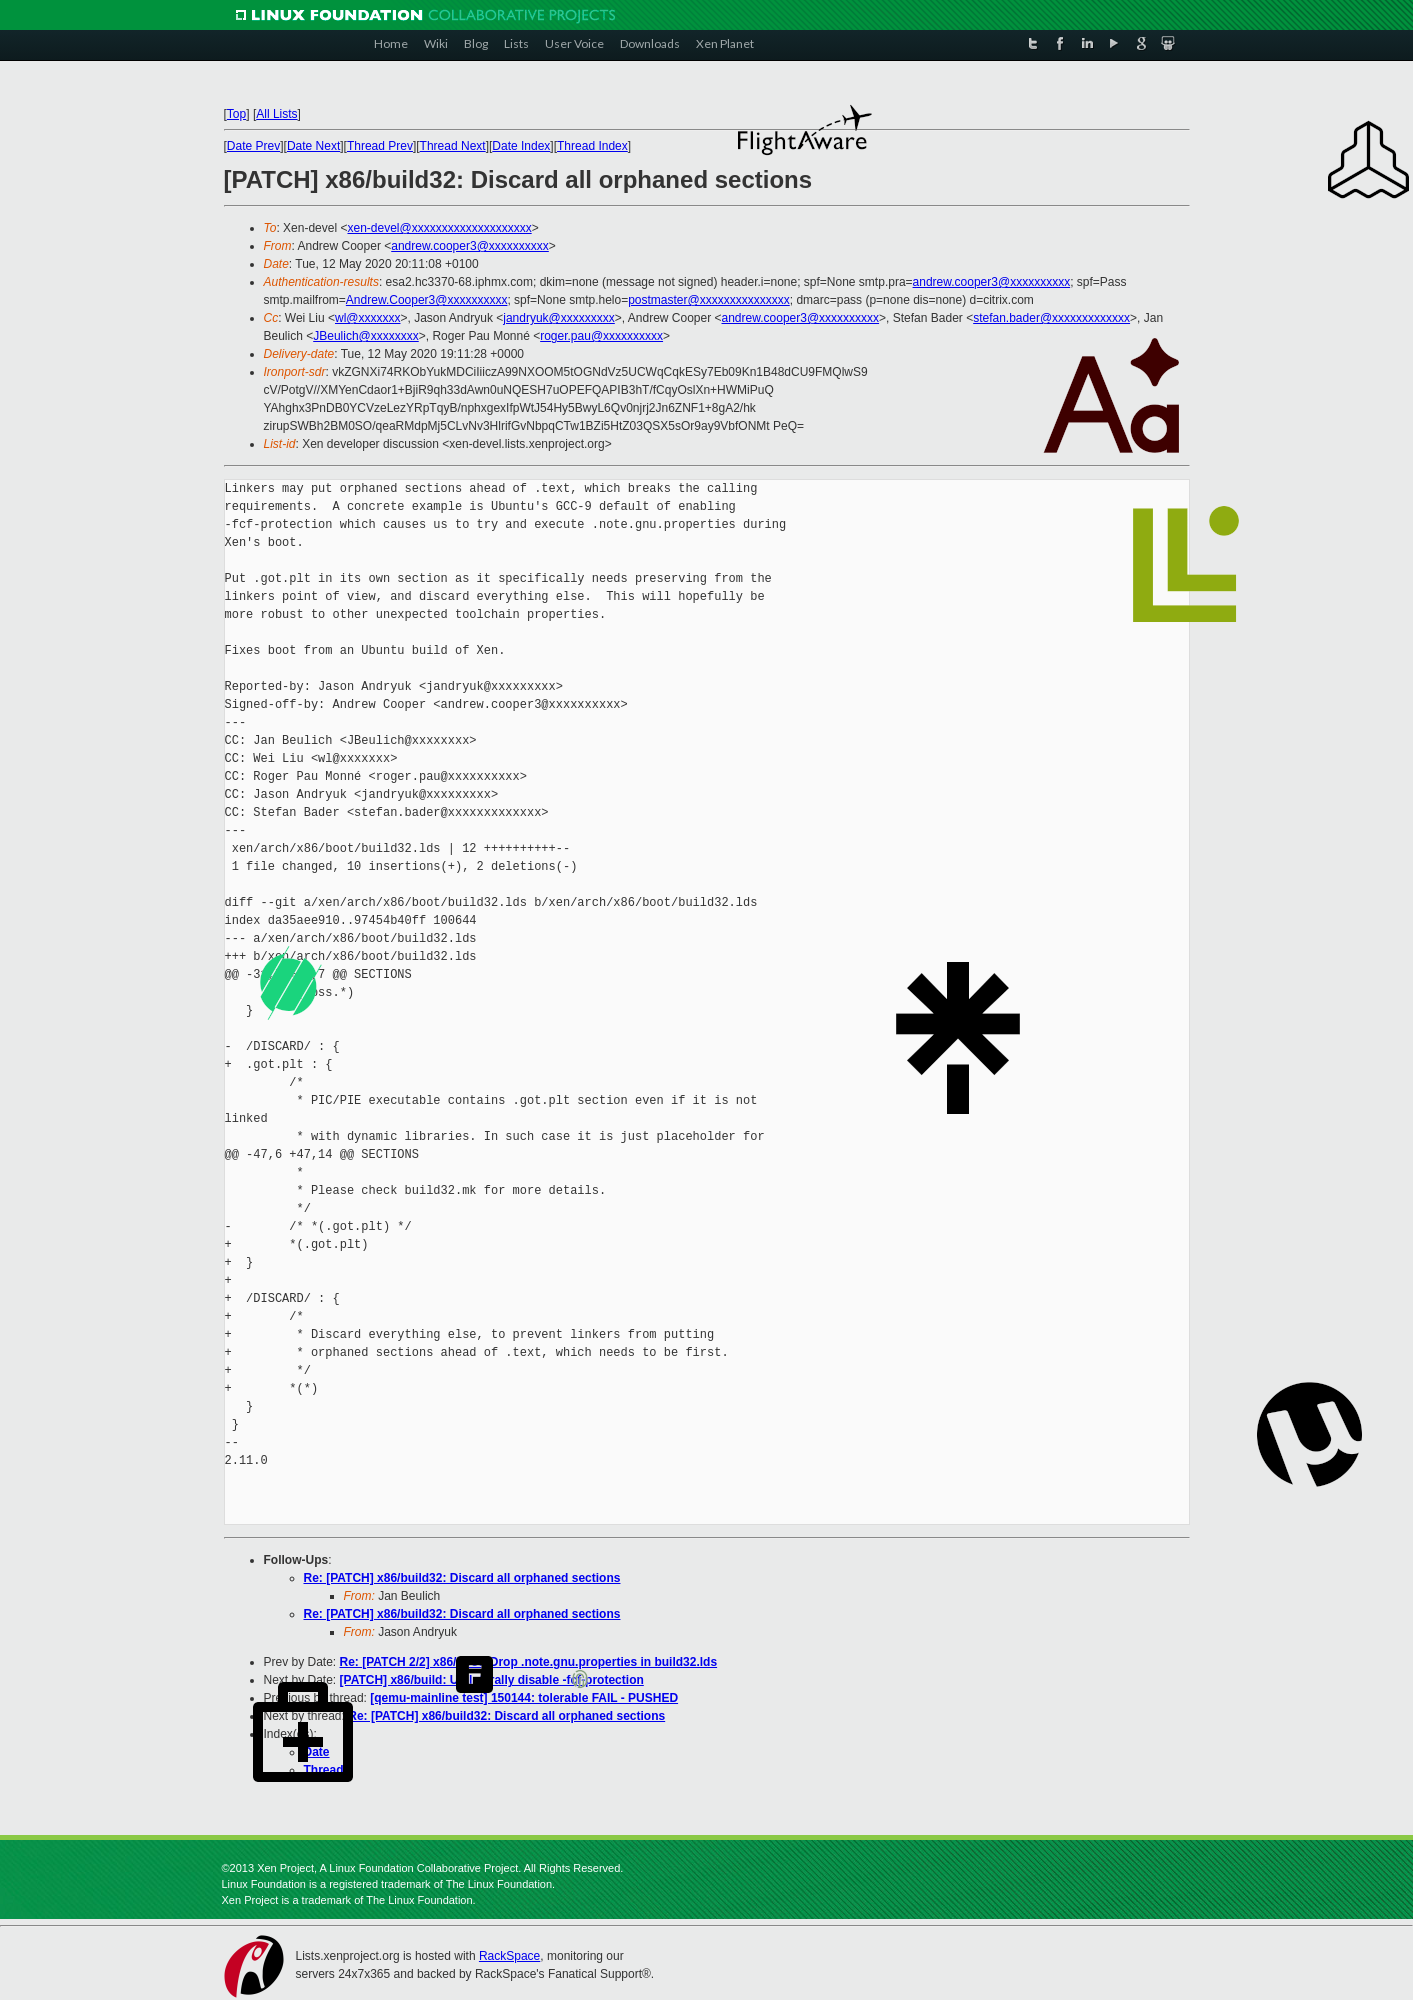 The height and width of the screenshot is (2000, 1413). Describe the element at coordinates (1309, 1434) in the screenshot. I see `open µTorrent application` at that location.